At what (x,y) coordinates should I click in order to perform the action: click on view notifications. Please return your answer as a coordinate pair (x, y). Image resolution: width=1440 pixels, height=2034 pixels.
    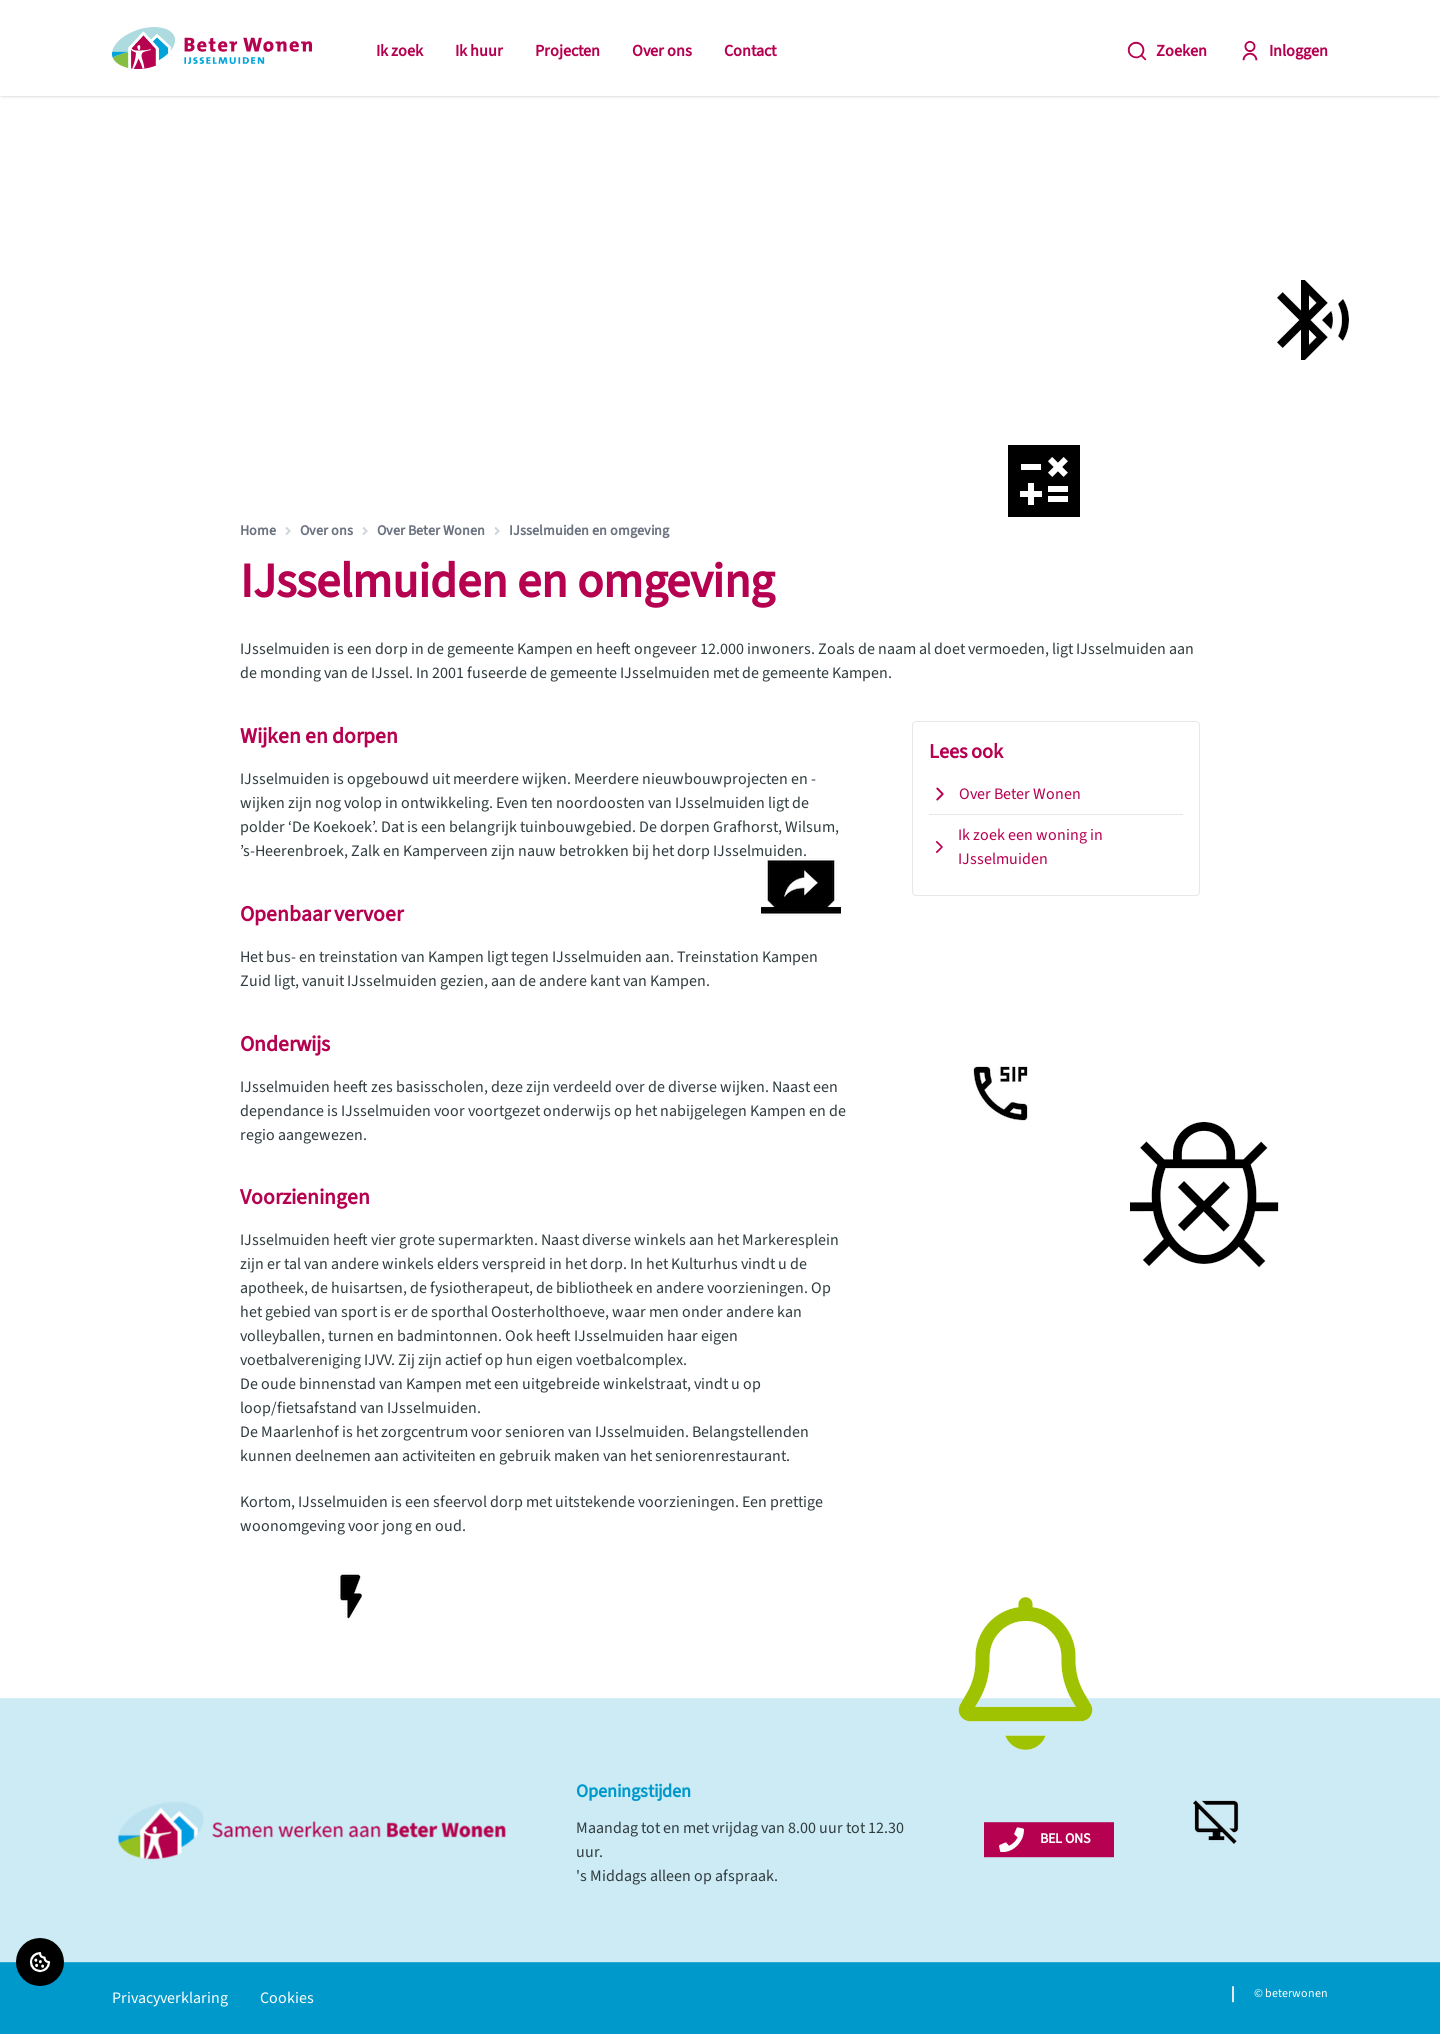
    Looking at the image, I should click on (1025, 1673).